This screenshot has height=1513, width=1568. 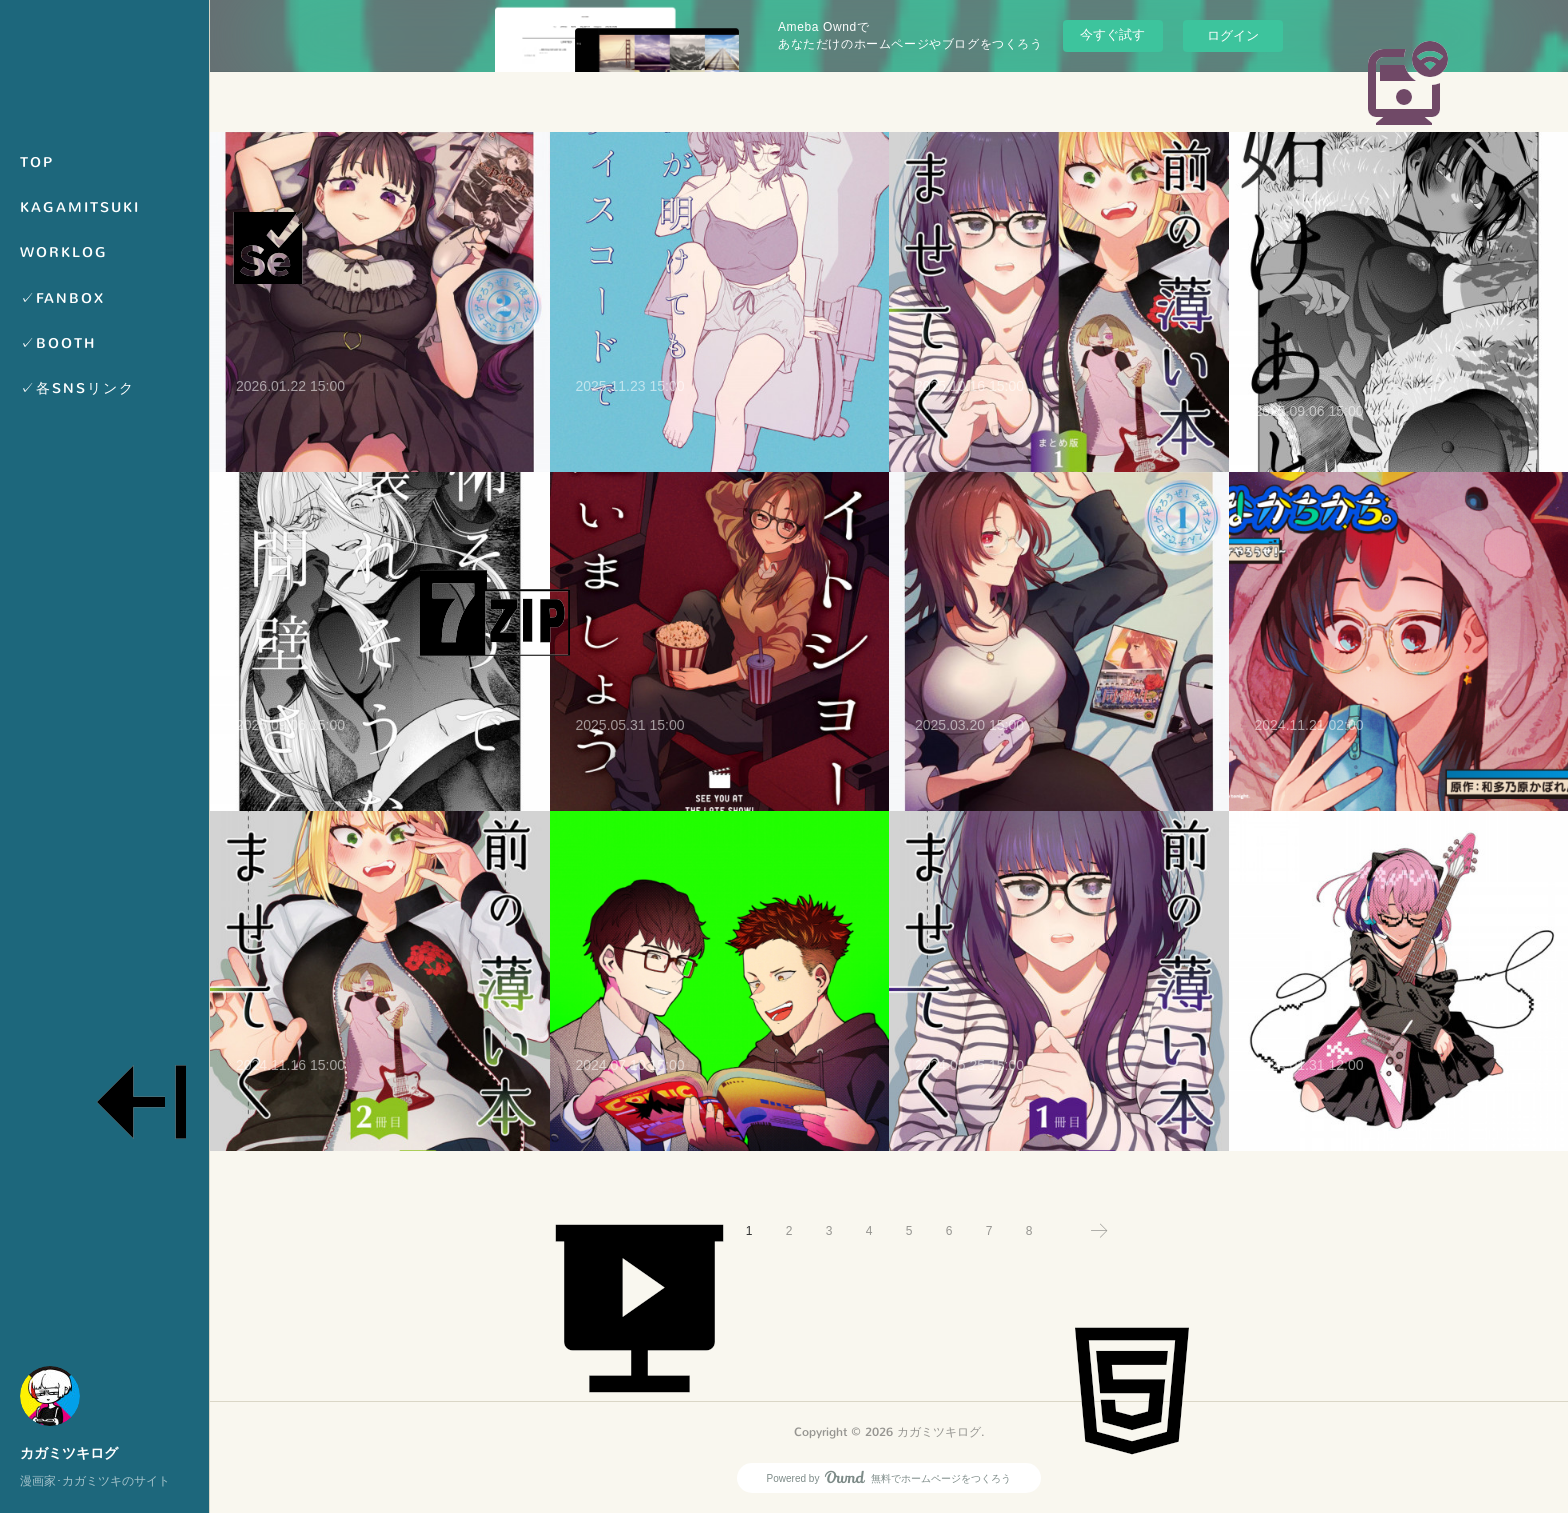 I want to click on start a presentation slideshow, so click(x=639, y=1308).